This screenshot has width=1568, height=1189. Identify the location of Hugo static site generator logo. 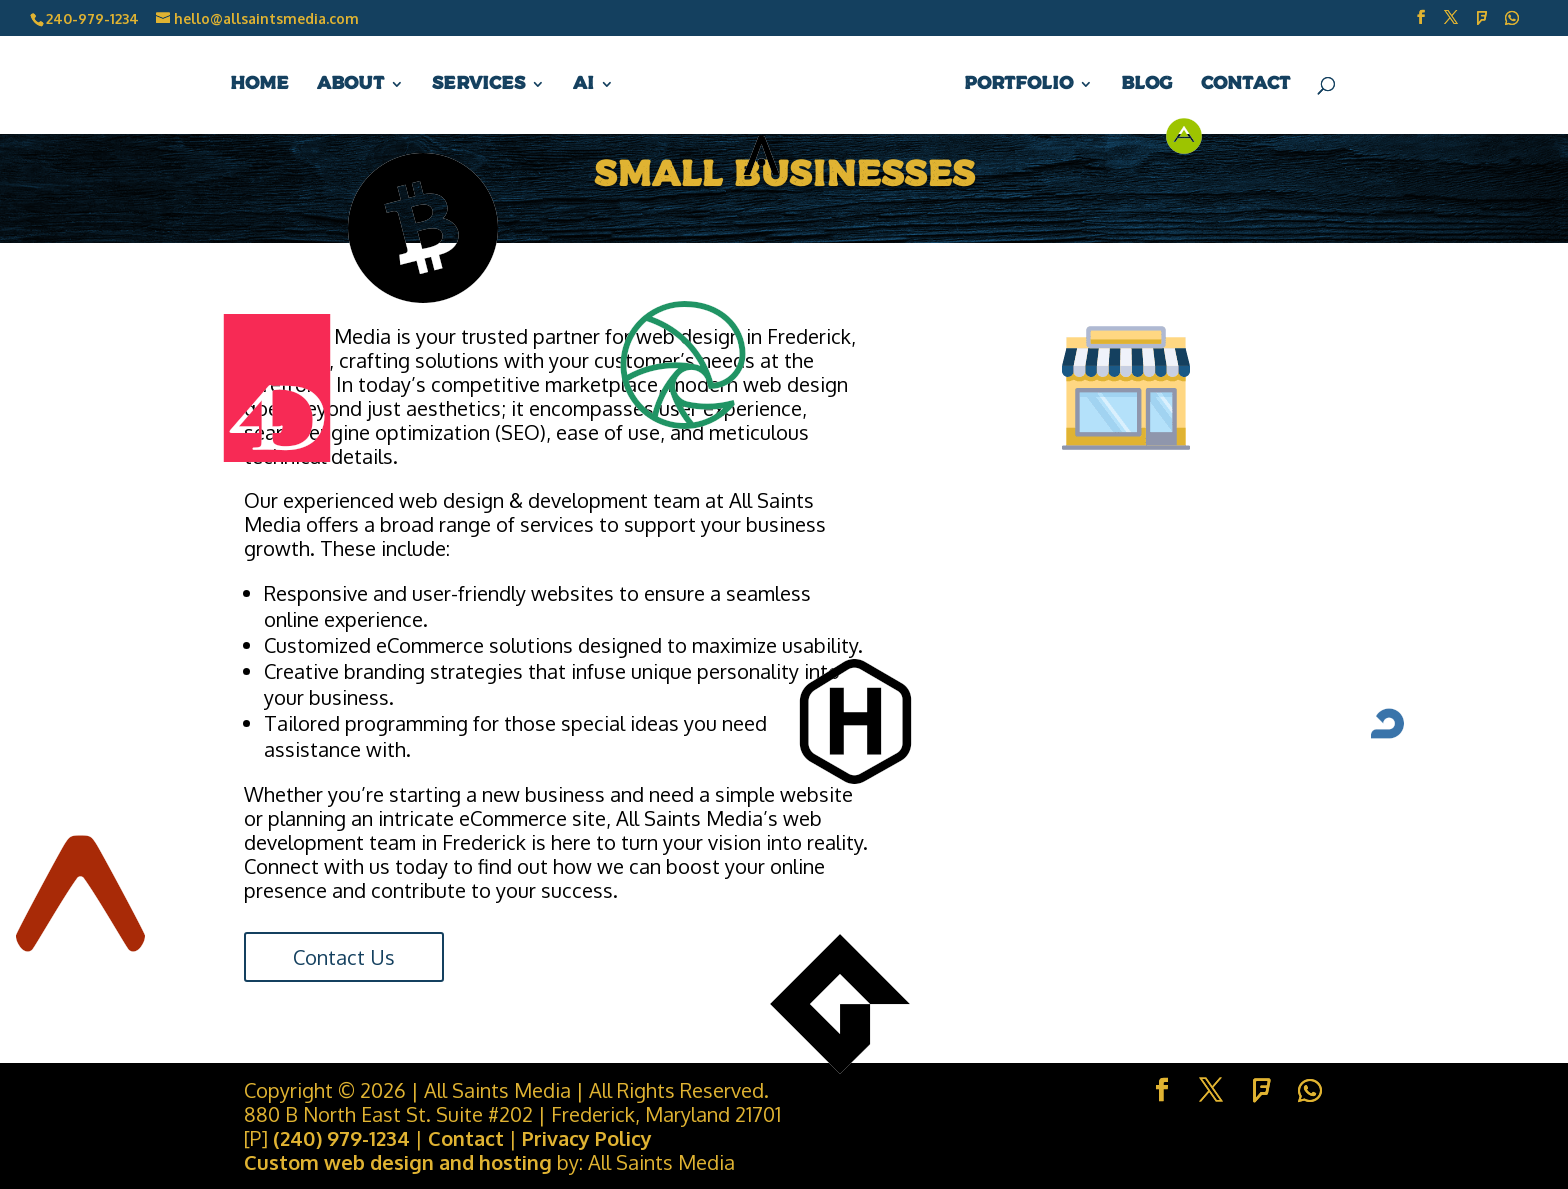
(855, 721).